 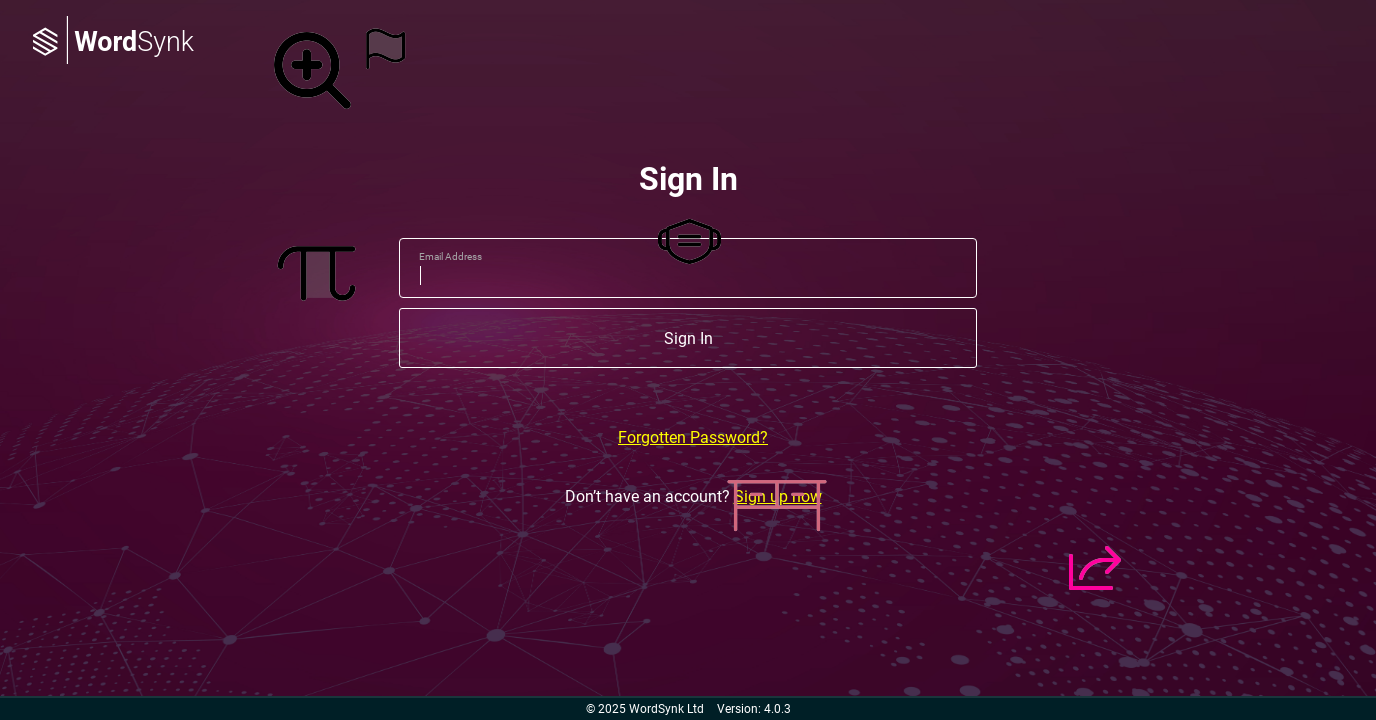 What do you see at coordinates (777, 504) in the screenshot?
I see `access desk or workspace settings` at bounding box center [777, 504].